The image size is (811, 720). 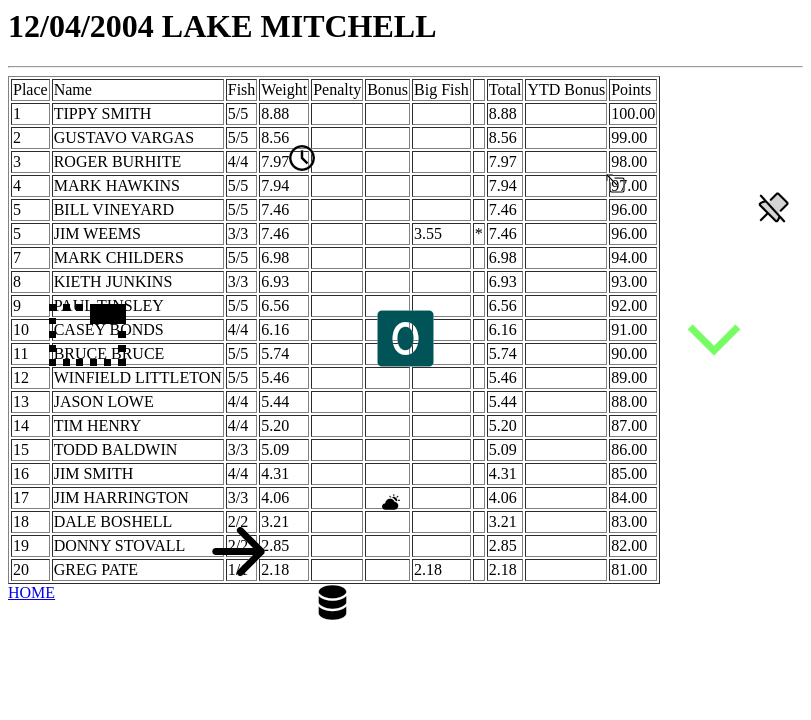 What do you see at coordinates (302, 158) in the screenshot?
I see `view current time` at bounding box center [302, 158].